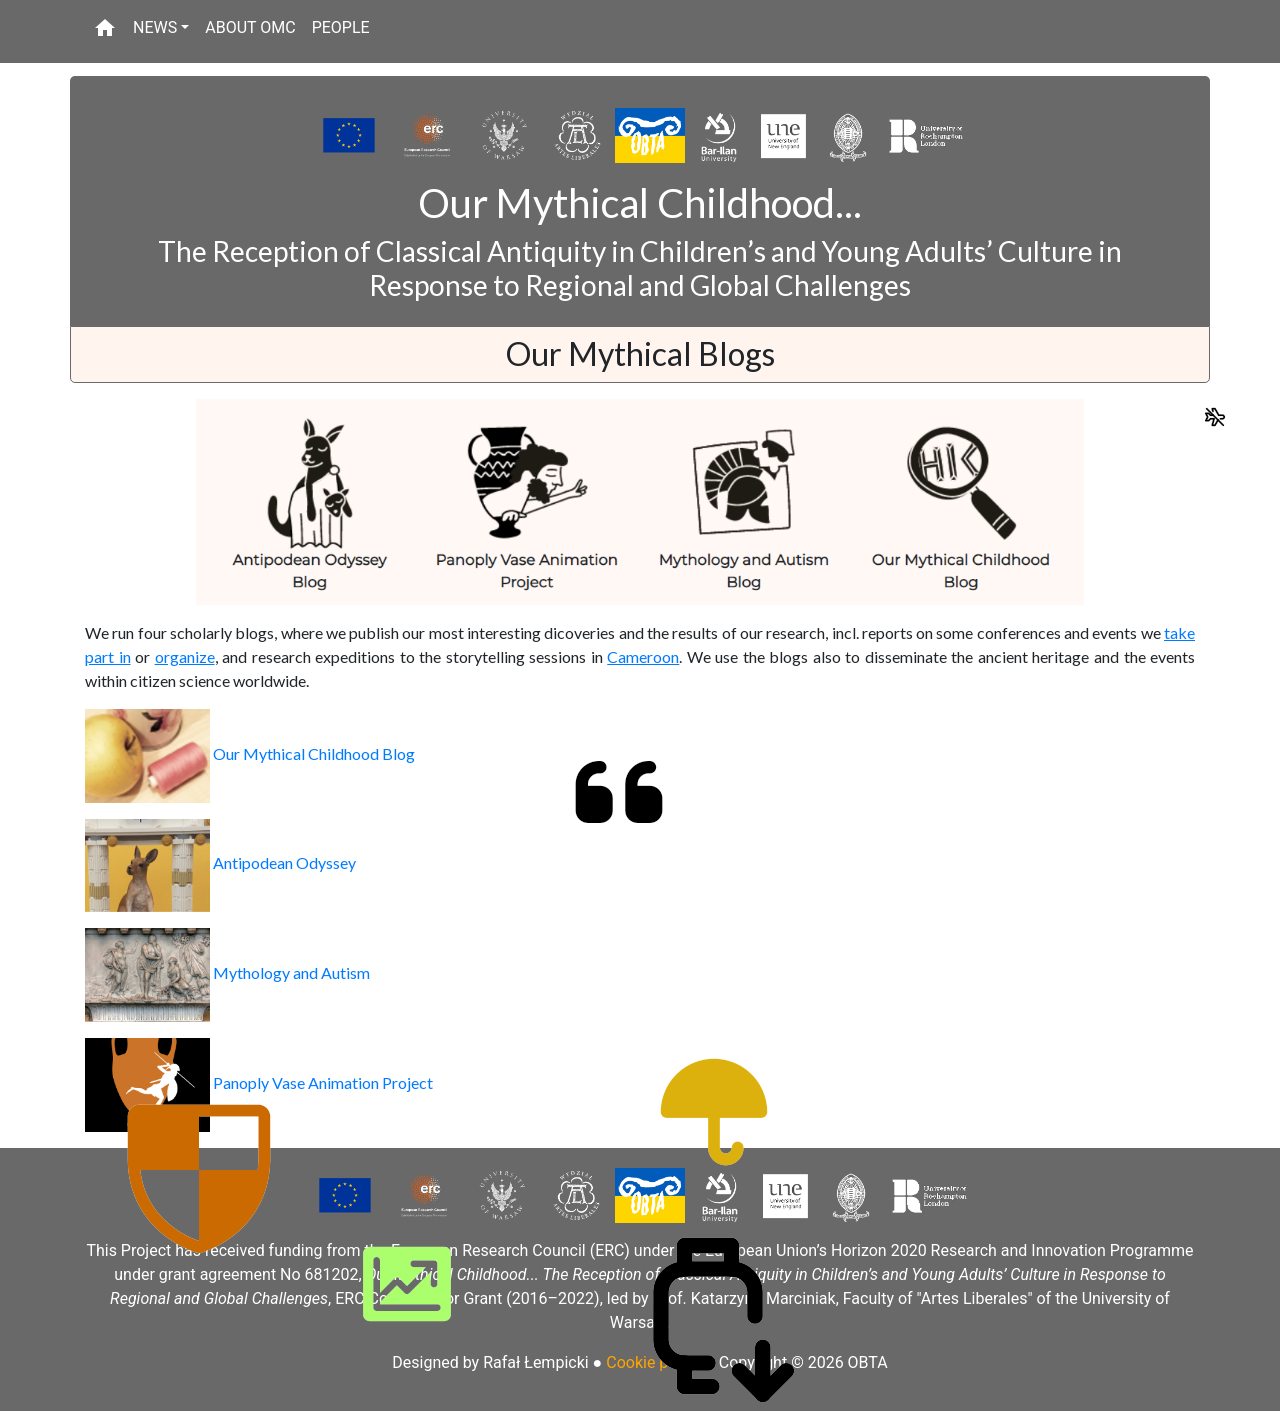 This screenshot has height=1411, width=1280. Describe the element at coordinates (714, 1112) in the screenshot. I see `view weather protection or rain forecast` at that location.